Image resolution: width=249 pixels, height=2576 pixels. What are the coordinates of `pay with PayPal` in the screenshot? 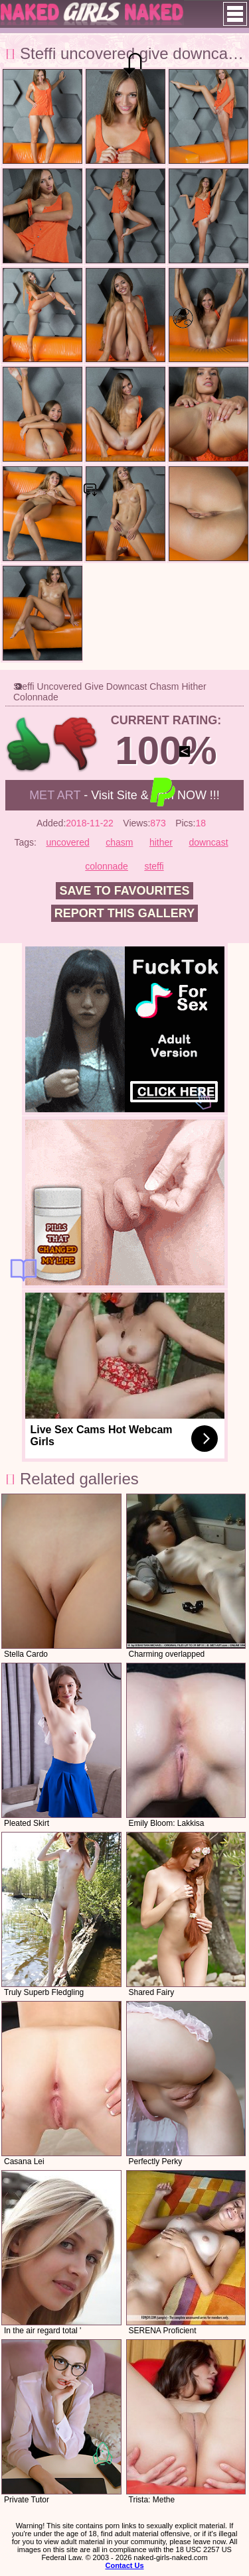 It's located at (163, 792).